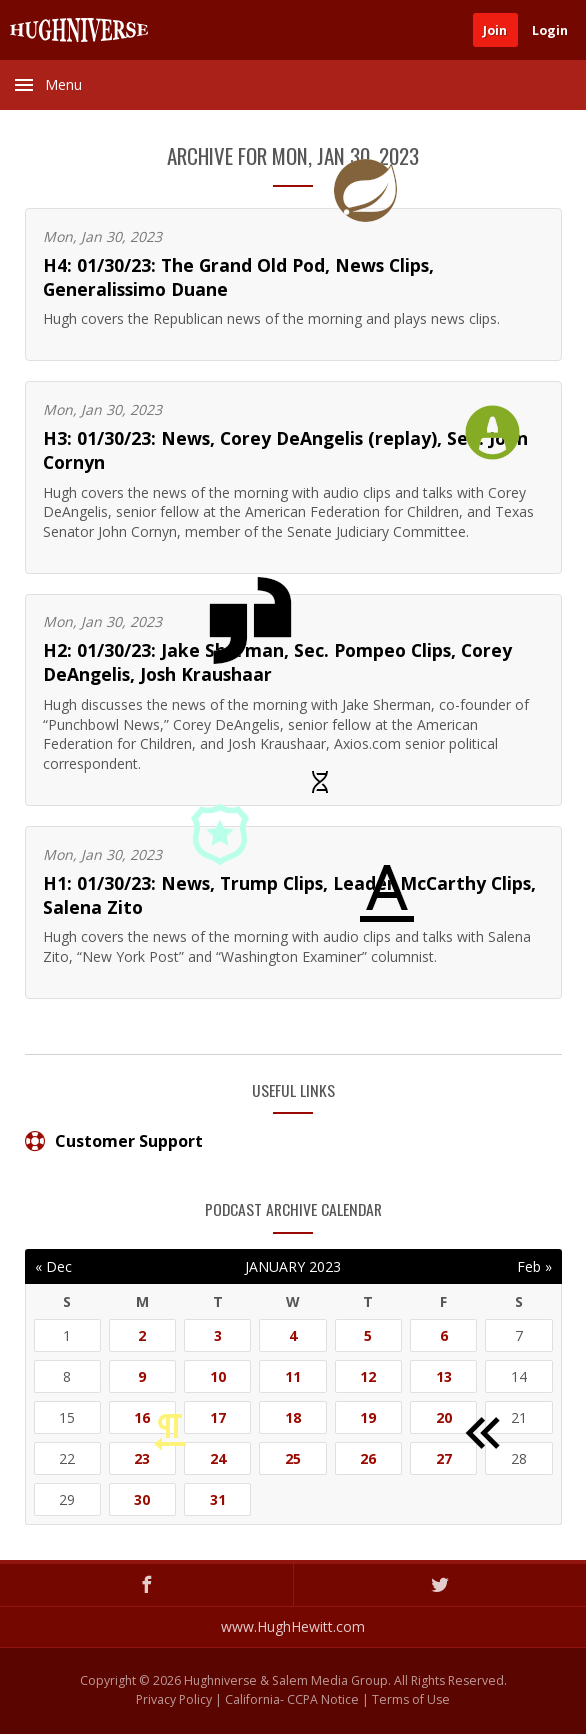 The height and width of the screenshot is (1734, 586). I want to click on spring framework logo, so click(365, 190).